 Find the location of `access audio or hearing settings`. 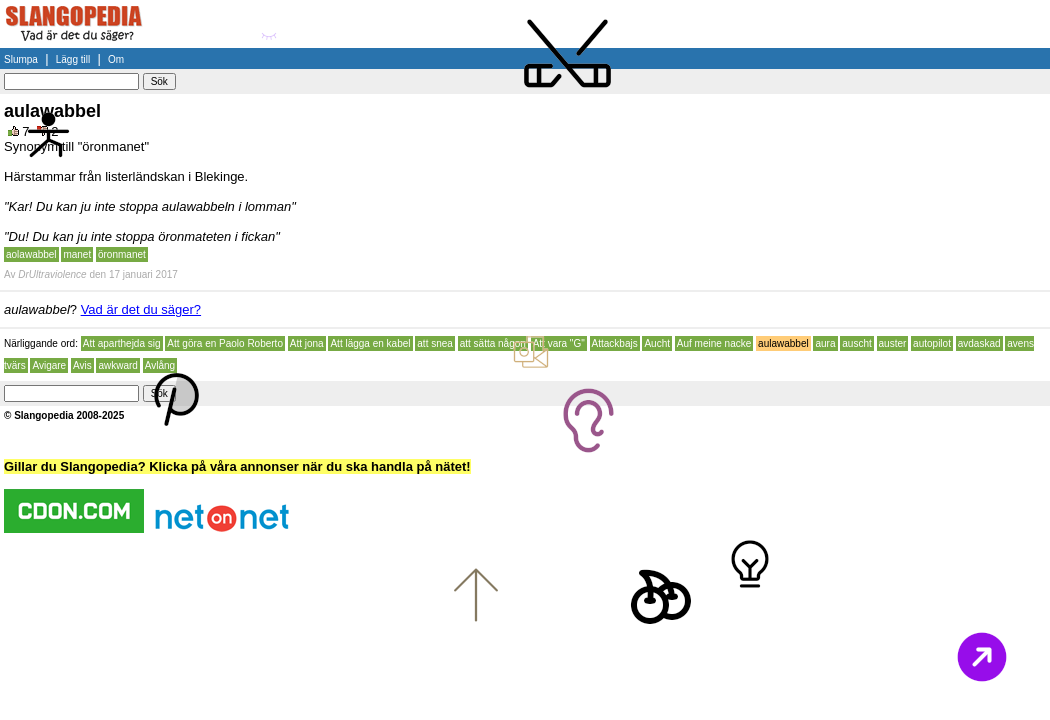

access audio or hearing settings is located at coordinates (588, 420).